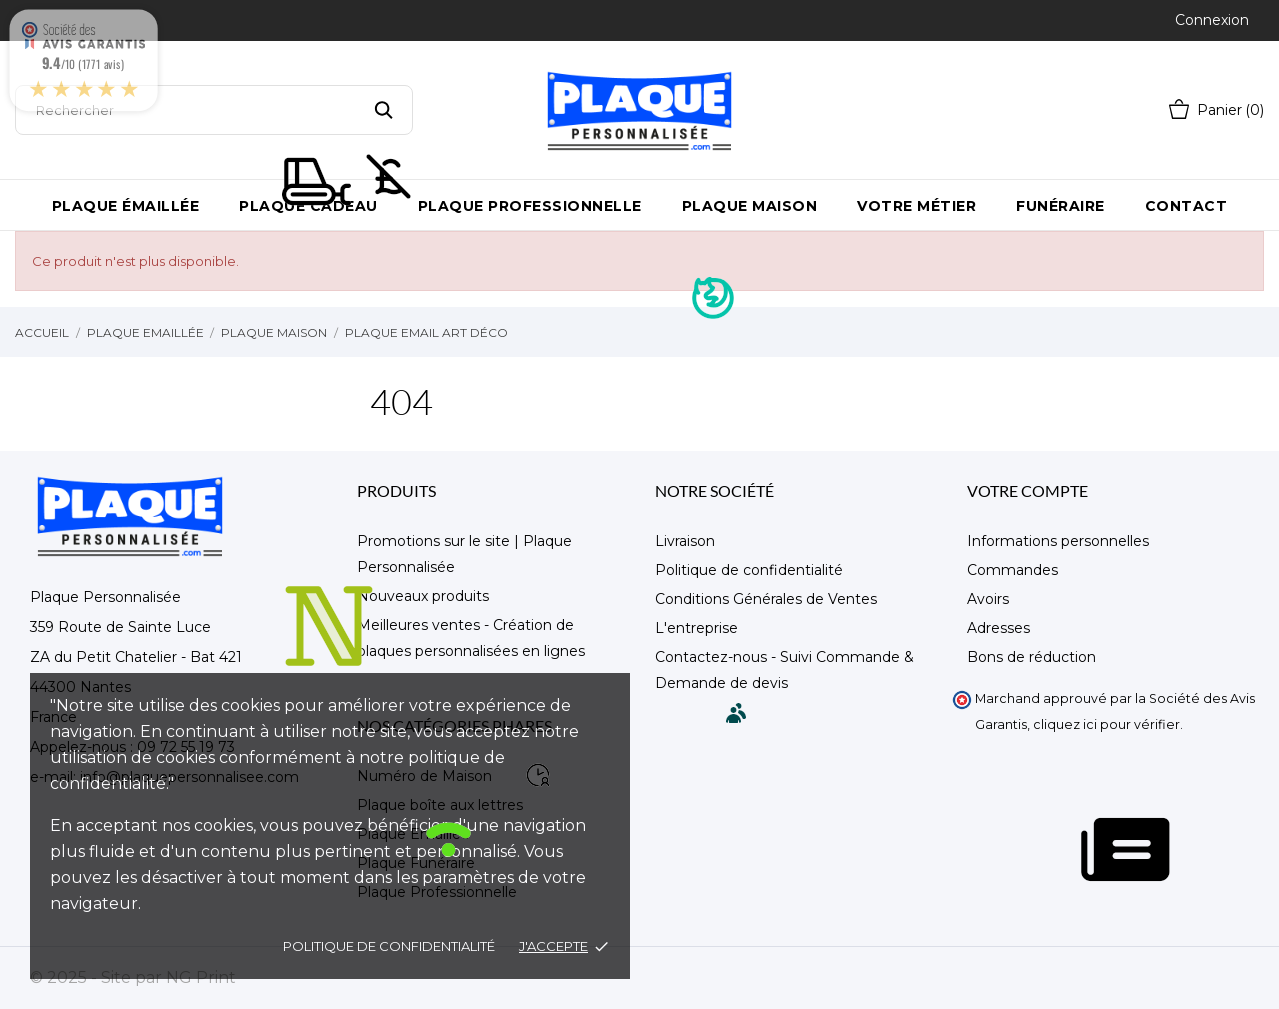  Describe the element at coordinates (388, 176) in the screenshot. I see `indicates british pound payment unavailable` at that location.